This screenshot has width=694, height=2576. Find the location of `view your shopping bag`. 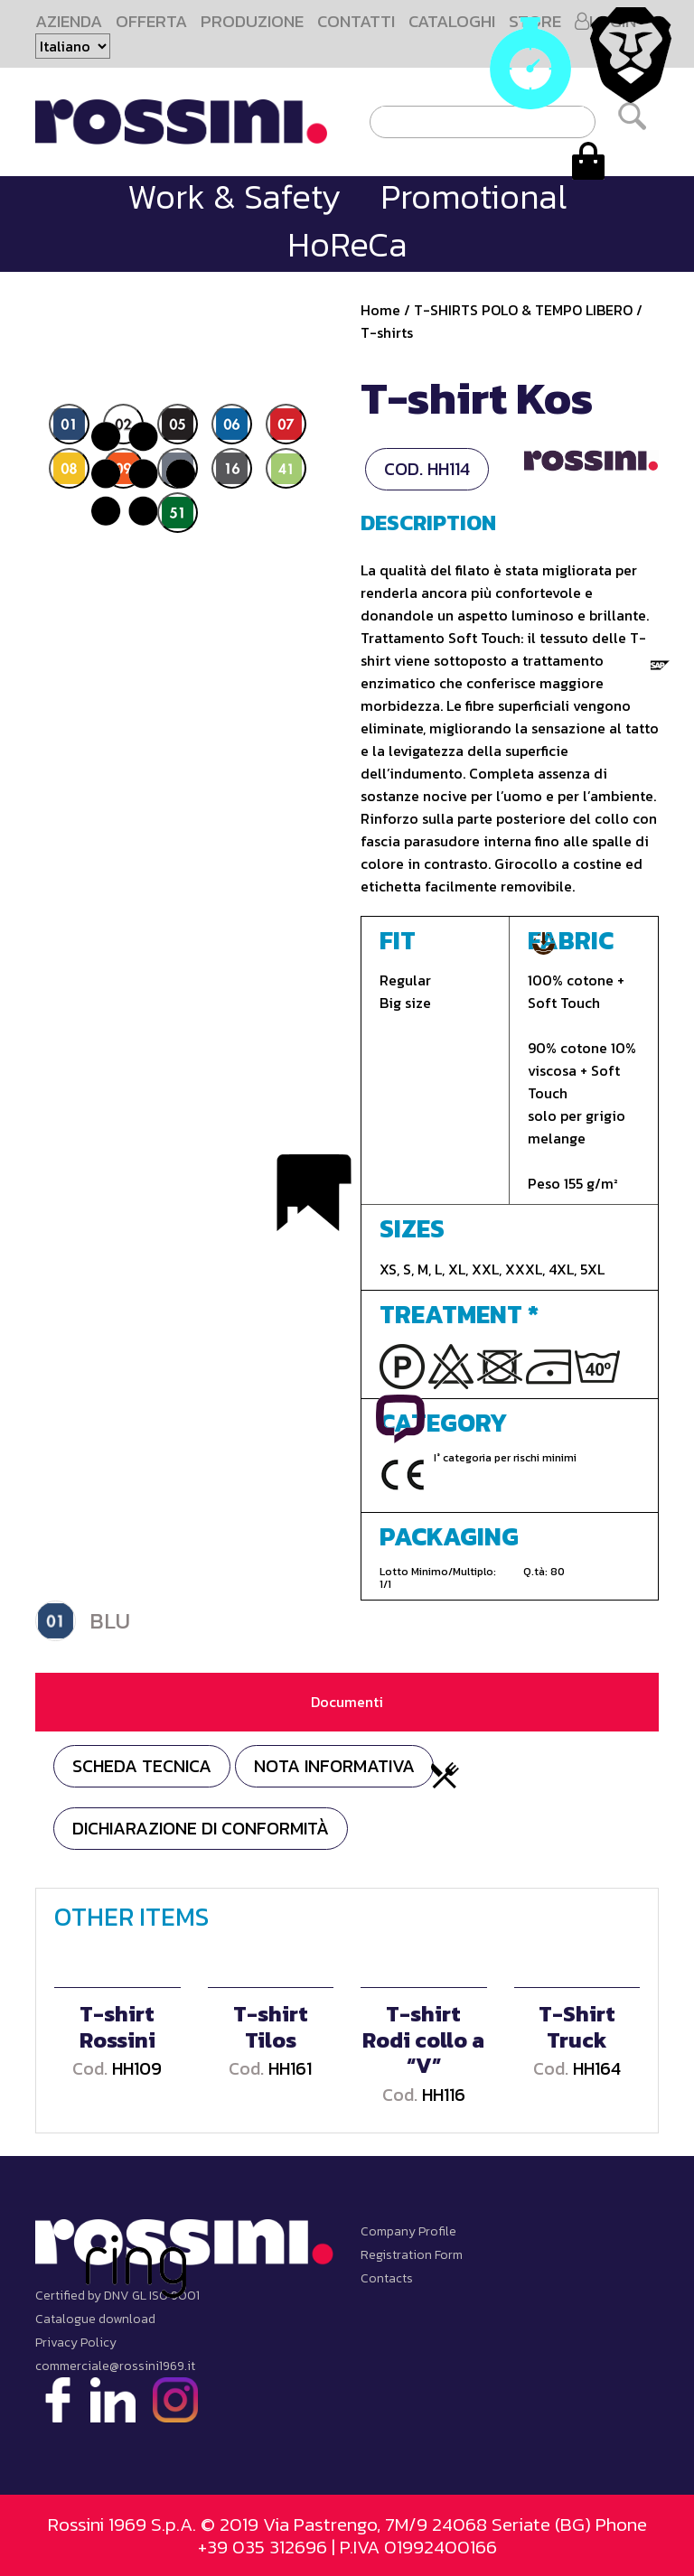

view your shopping bag is located at coordinates (588, 162).